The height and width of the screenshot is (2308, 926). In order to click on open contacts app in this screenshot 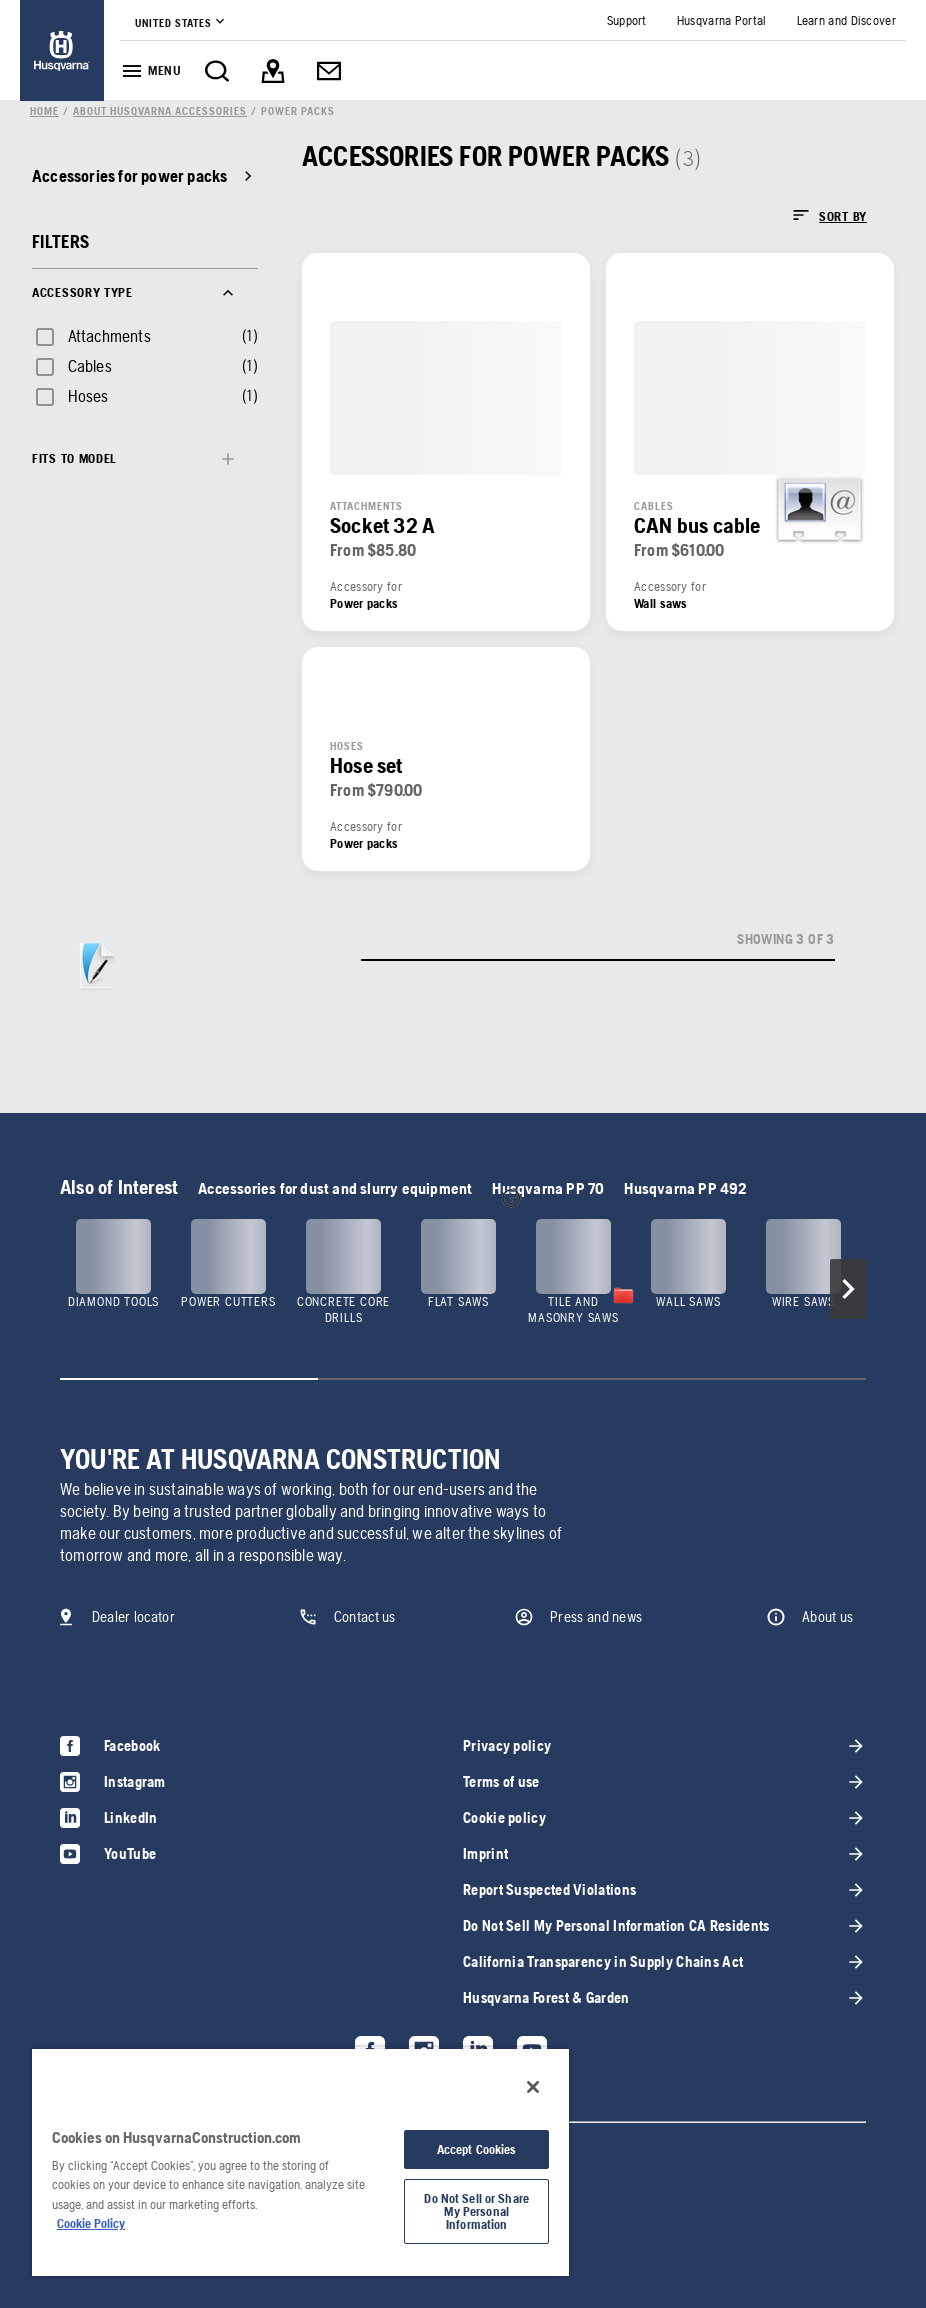, I will do `click(819, 508)`.